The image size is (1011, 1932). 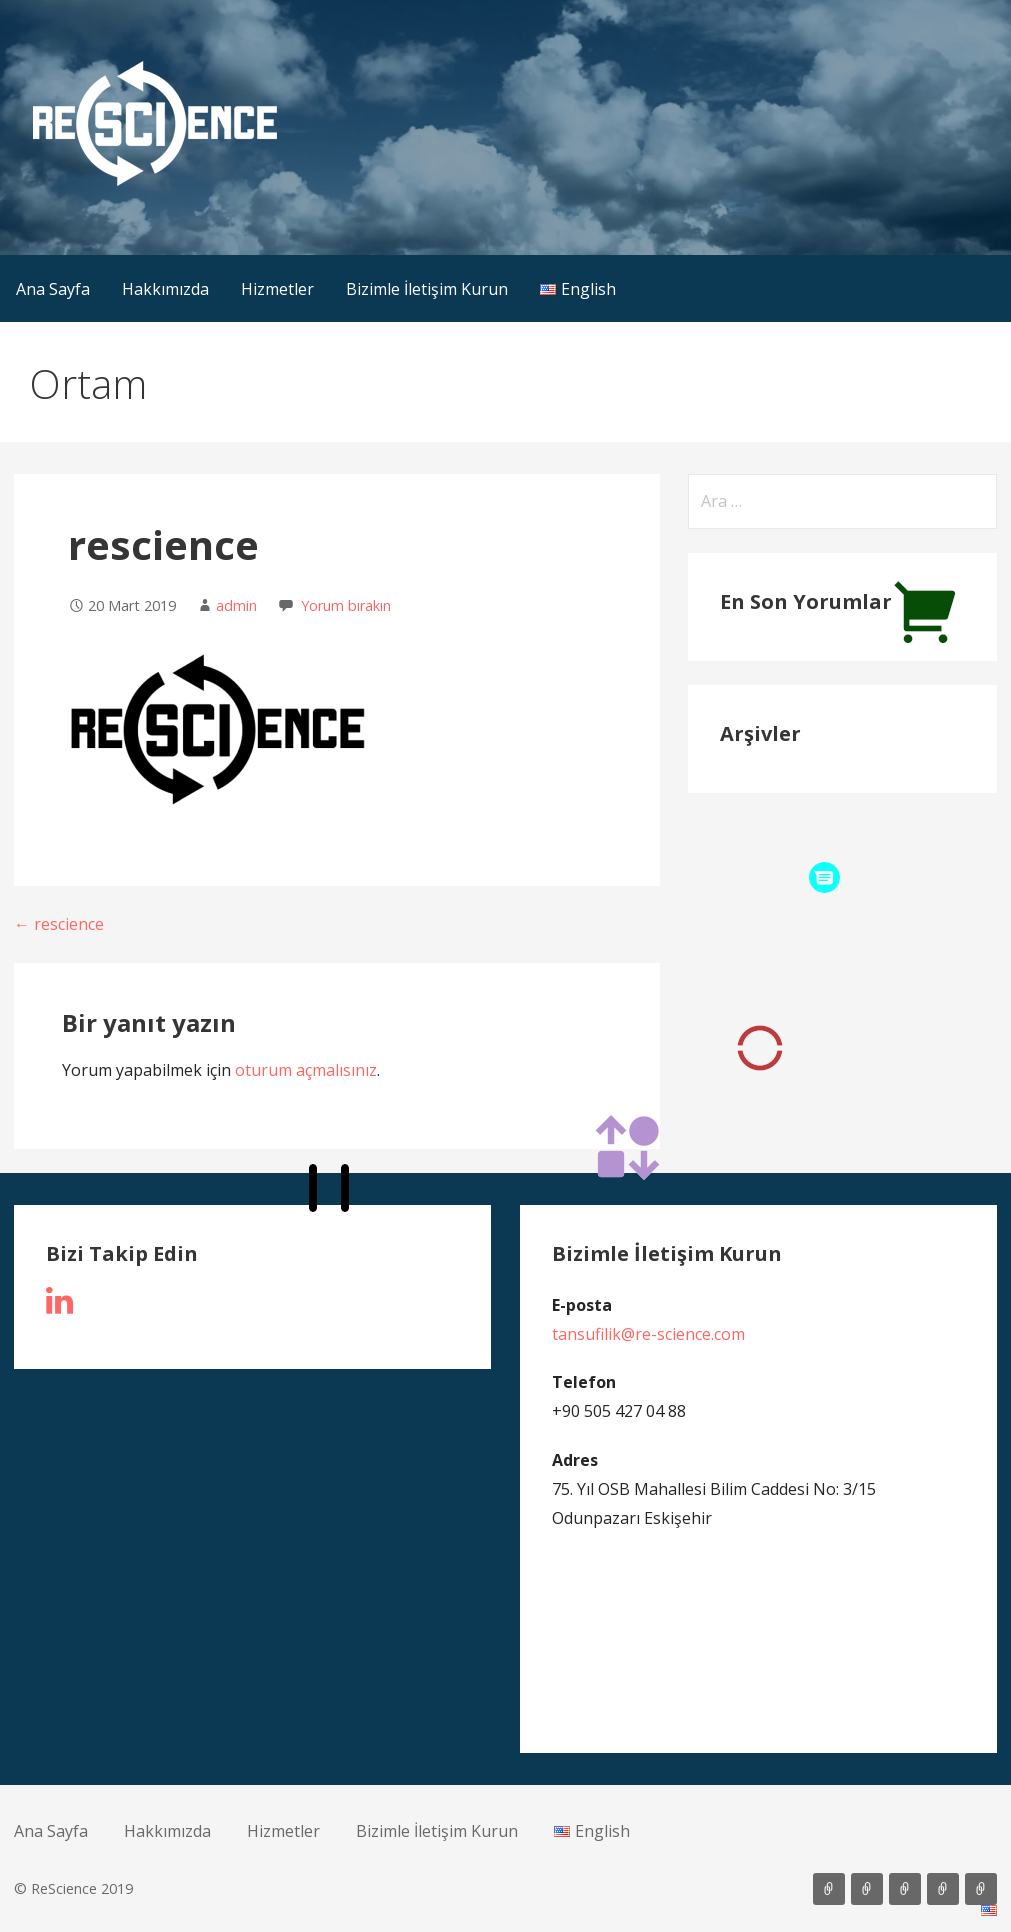 What do you see at coordinates (760, 1048) in the screenshot?
I see `indicates content is loading` at bounding box center [760, 1048].